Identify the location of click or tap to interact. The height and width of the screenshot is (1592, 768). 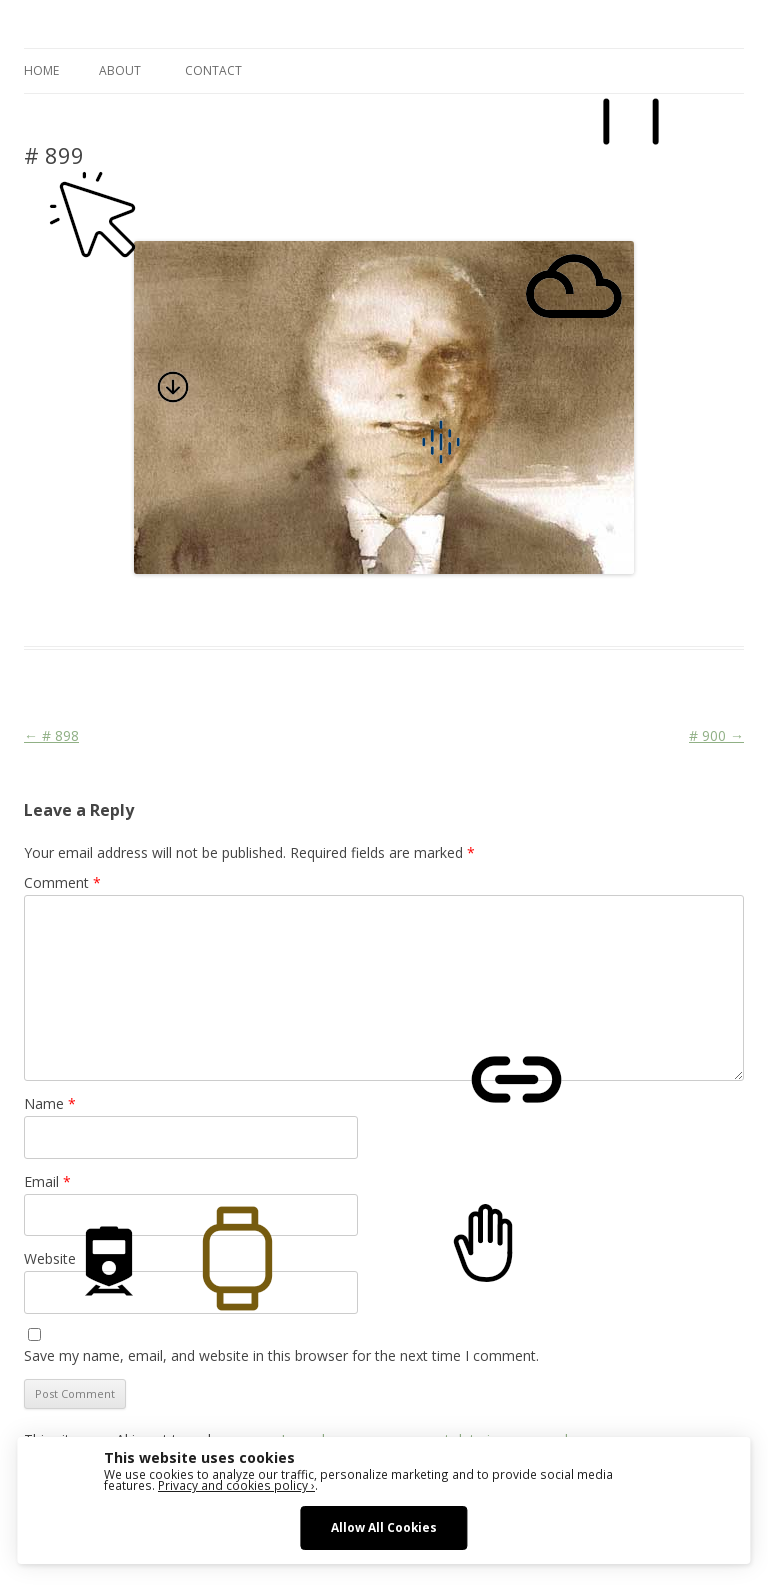
(97, 219).